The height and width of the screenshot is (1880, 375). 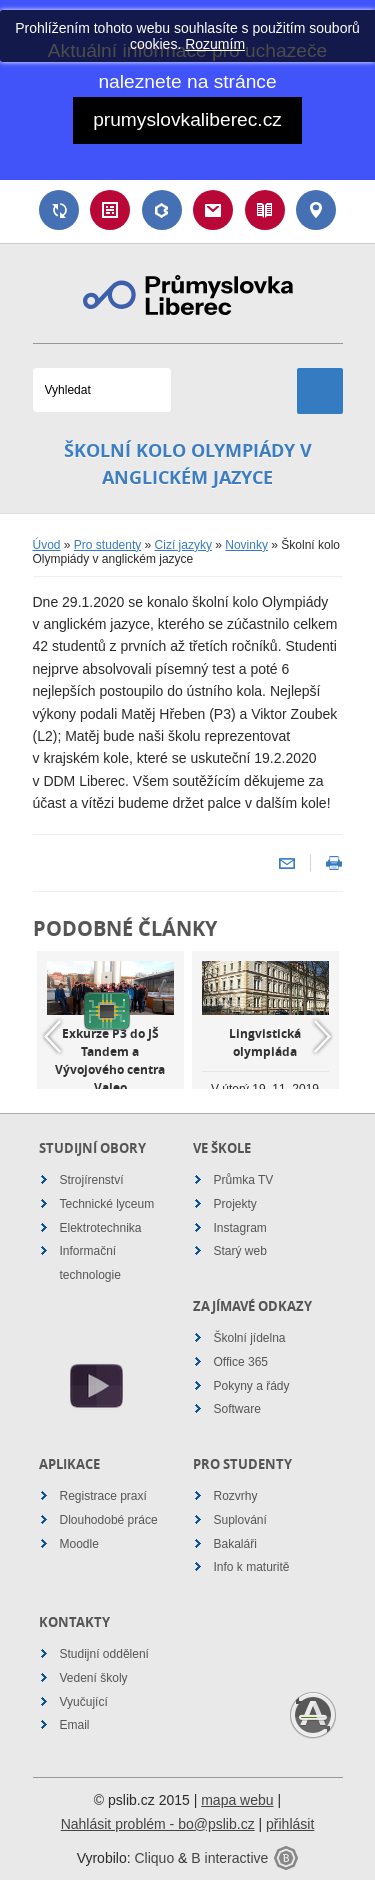 What do you see at coordinates (313, 1715) in the screenshot?
I see `open the software updater application` at bounding box center [313, 1715].